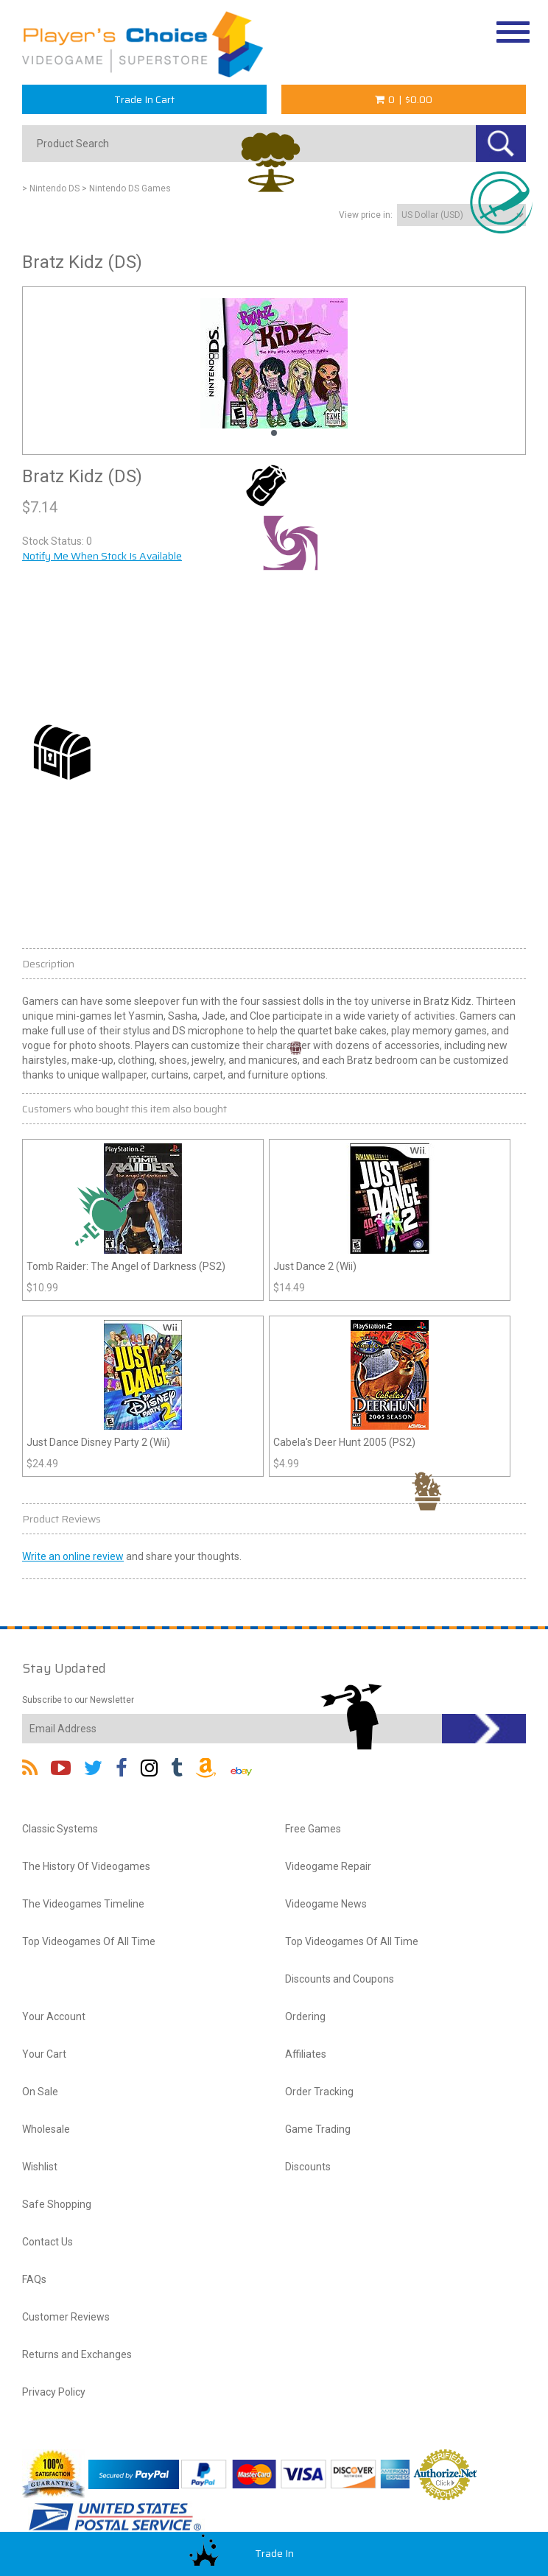 The image size is (548, 2576). I want to click on access your inventory or stored items, so click(266, 485).